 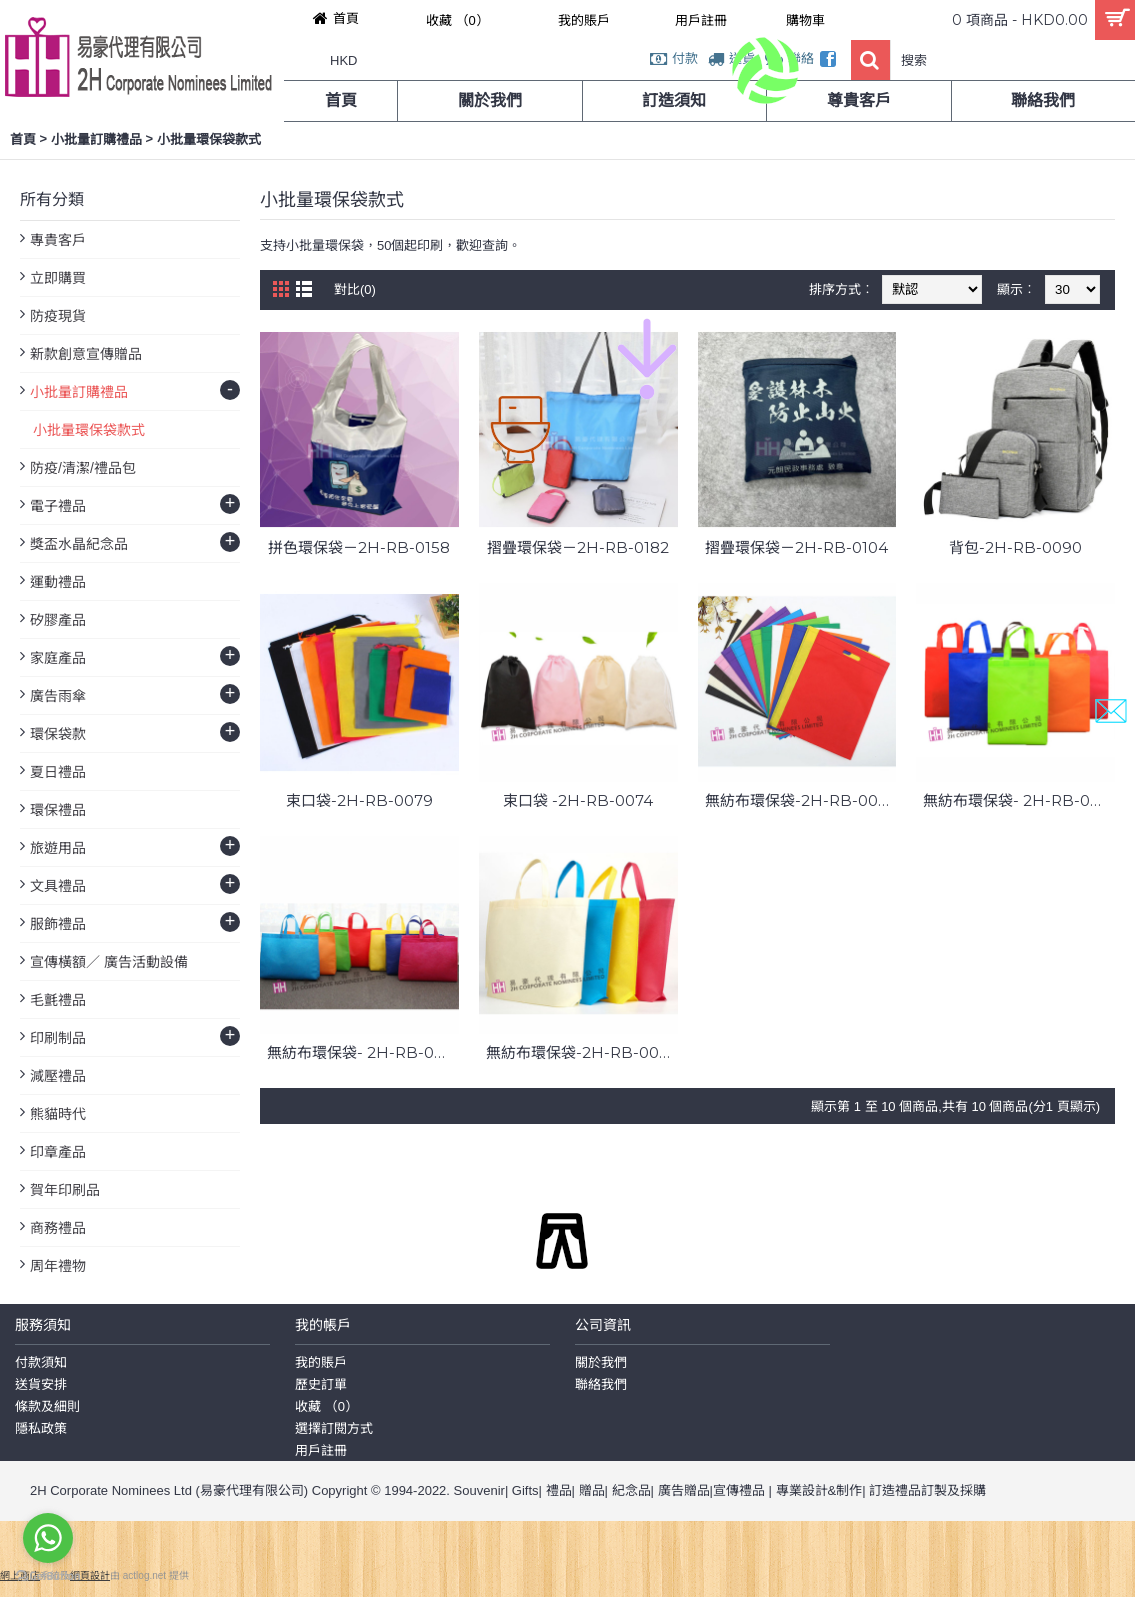 I want to click on download to a specific location, so click(x=647, y=359).